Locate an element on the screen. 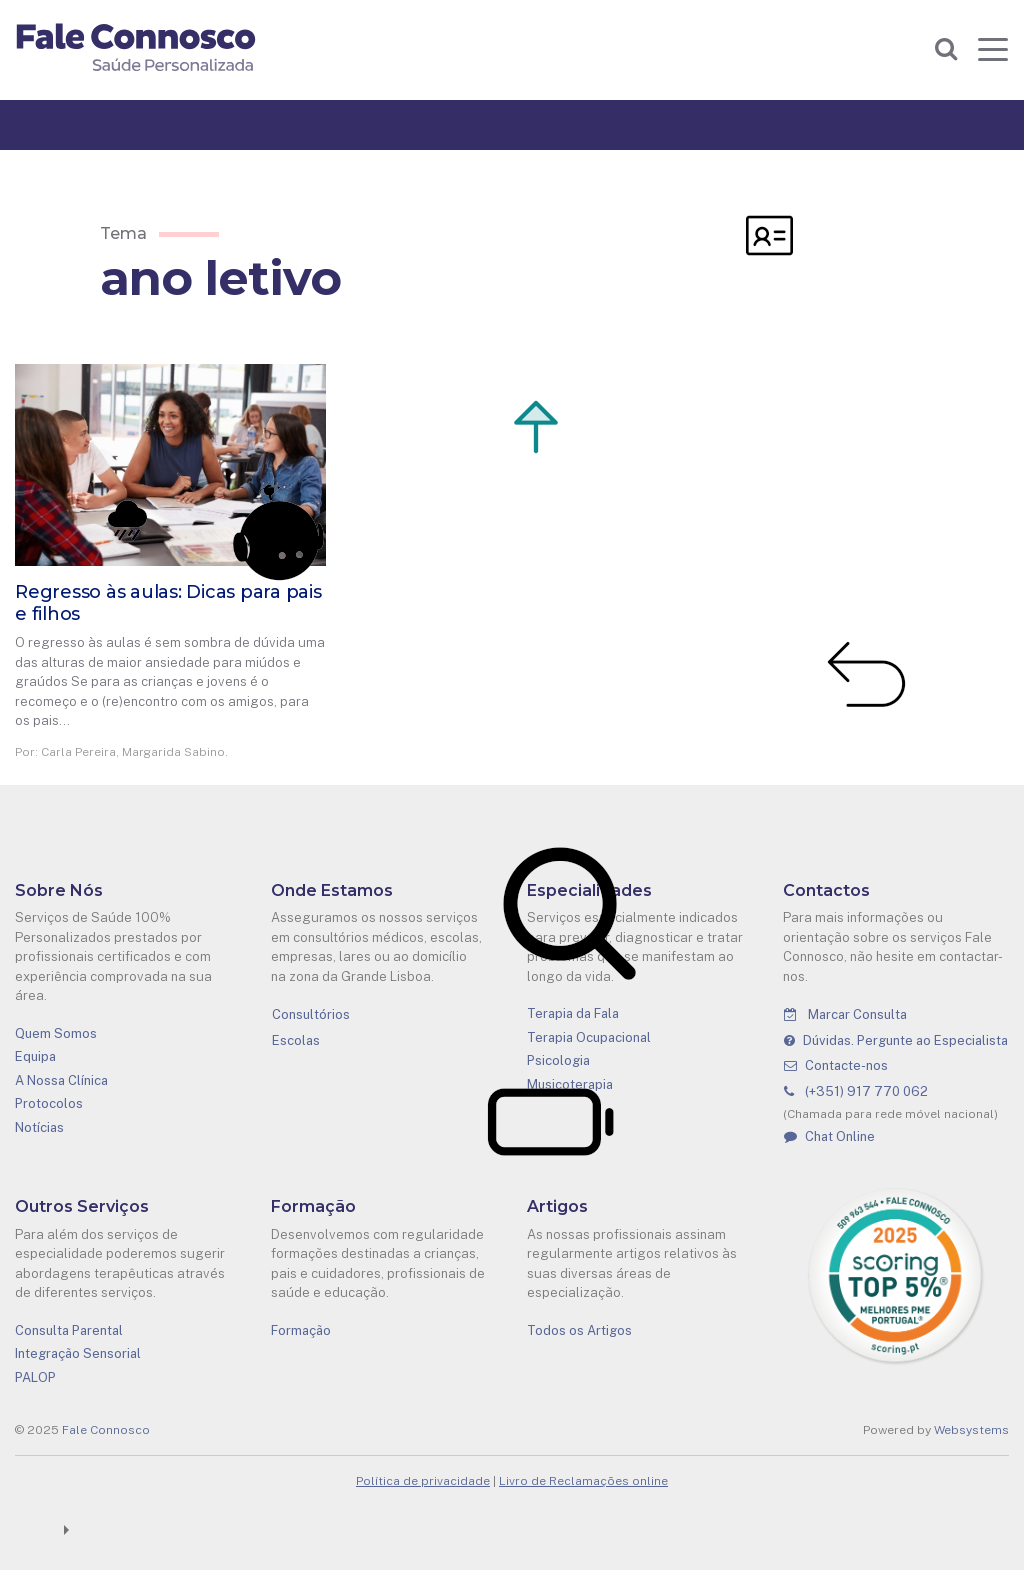 The image size is (1024, 1570). scroll to top of page is located at coordinates (536, 427).